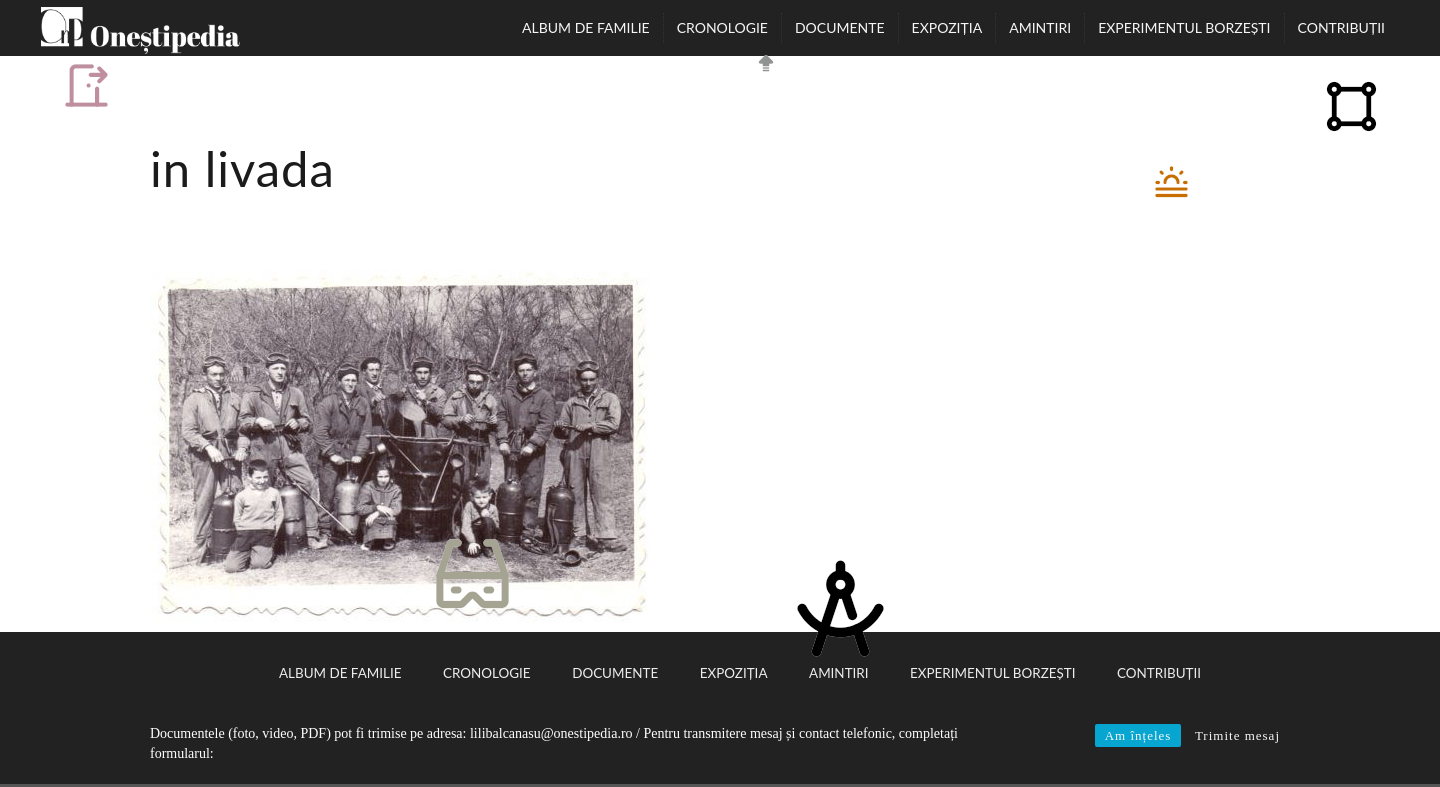 The image size is (1440, 787). What do you see at coordinates (840, 608) in the screenshot?
I see `access geometry or drawing tools` at bounding box center [840, 608].